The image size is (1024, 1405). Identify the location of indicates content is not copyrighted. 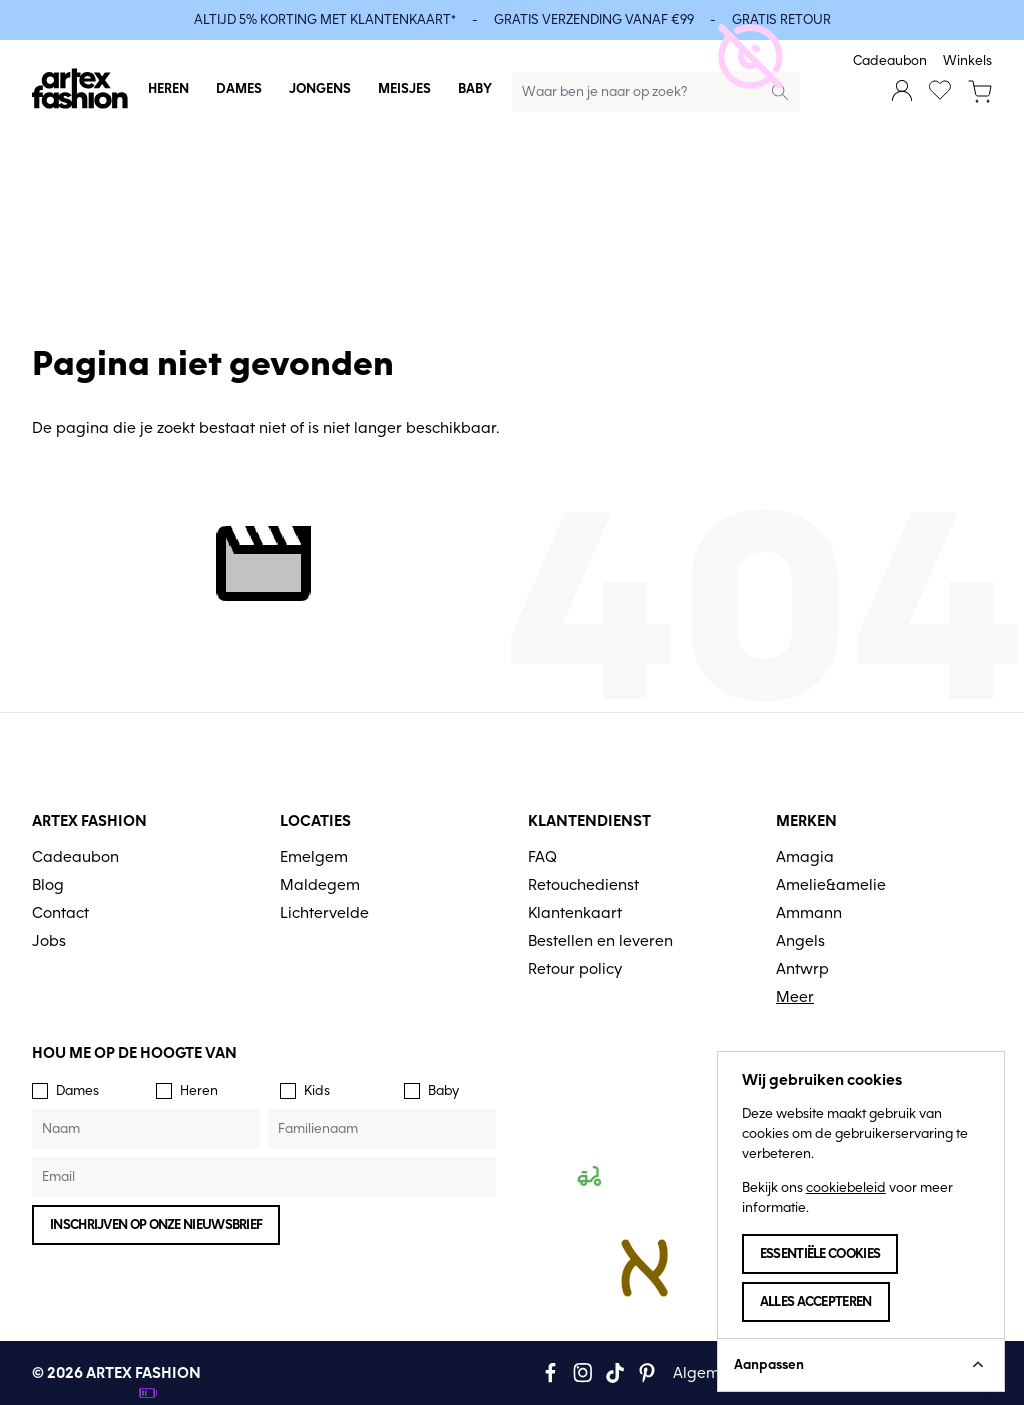
(750, 56).